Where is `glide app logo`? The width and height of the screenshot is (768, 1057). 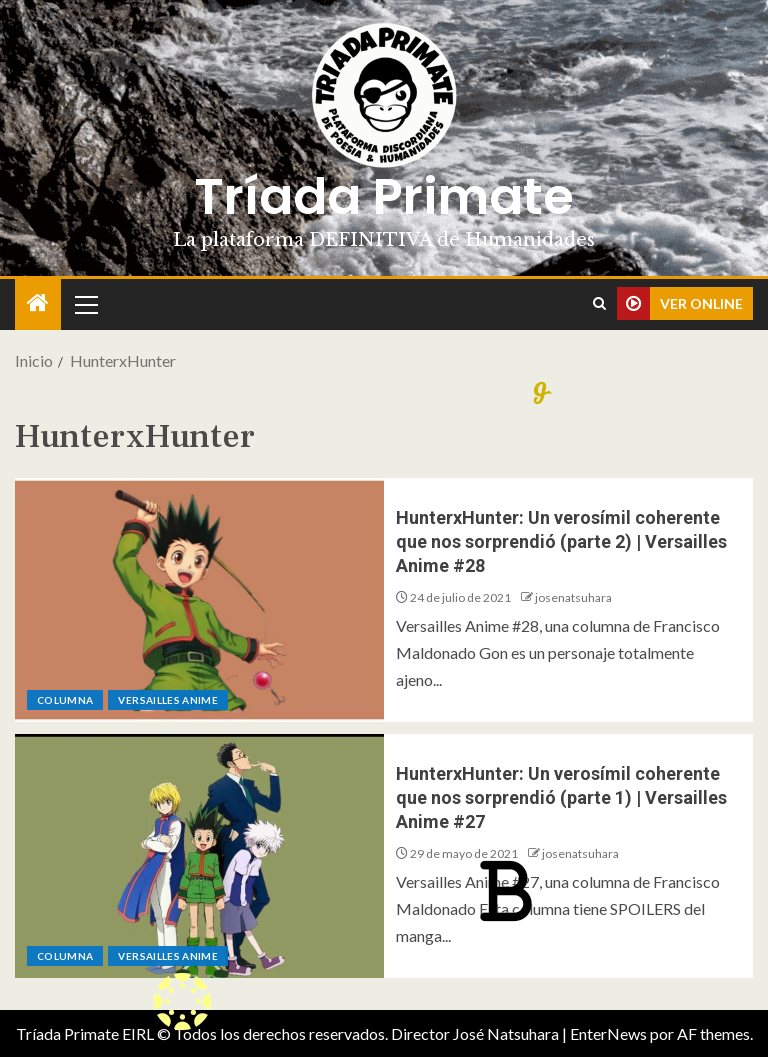
glide app logo is located at coordinates (542, 393).